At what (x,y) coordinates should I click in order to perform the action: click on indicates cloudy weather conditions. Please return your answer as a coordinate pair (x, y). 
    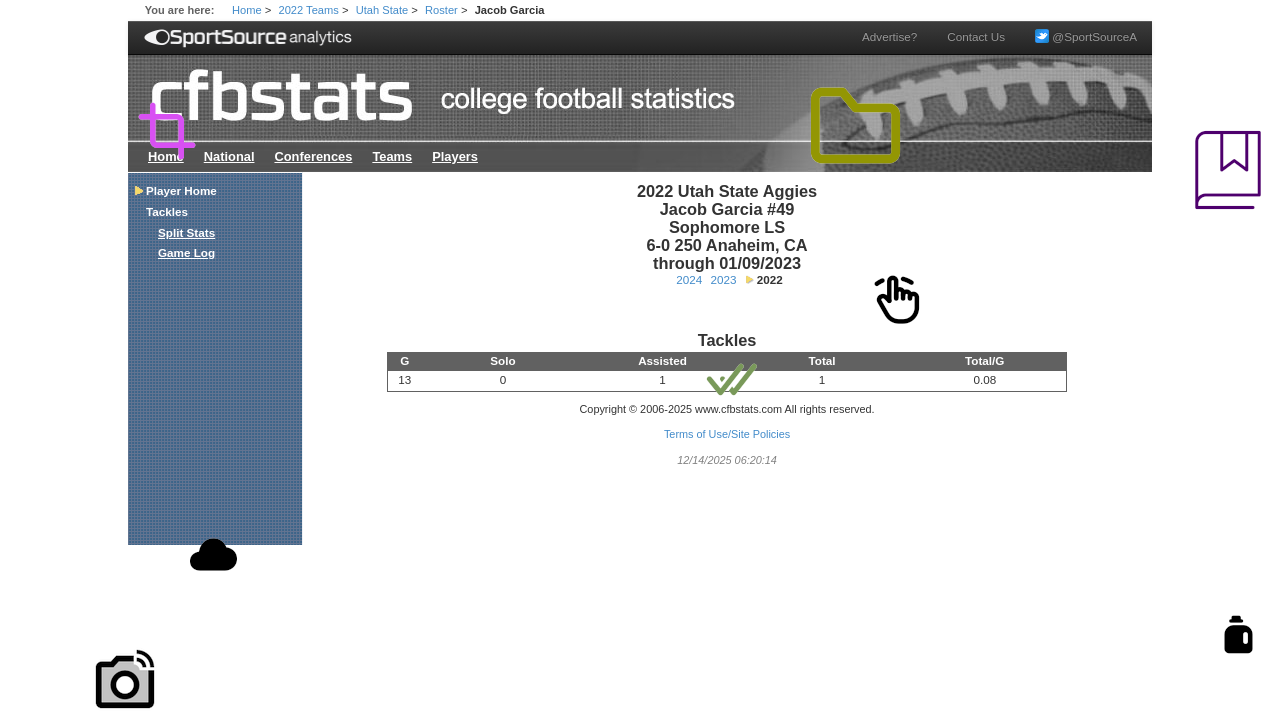
    Looking at the image, I should click on (213, 554).